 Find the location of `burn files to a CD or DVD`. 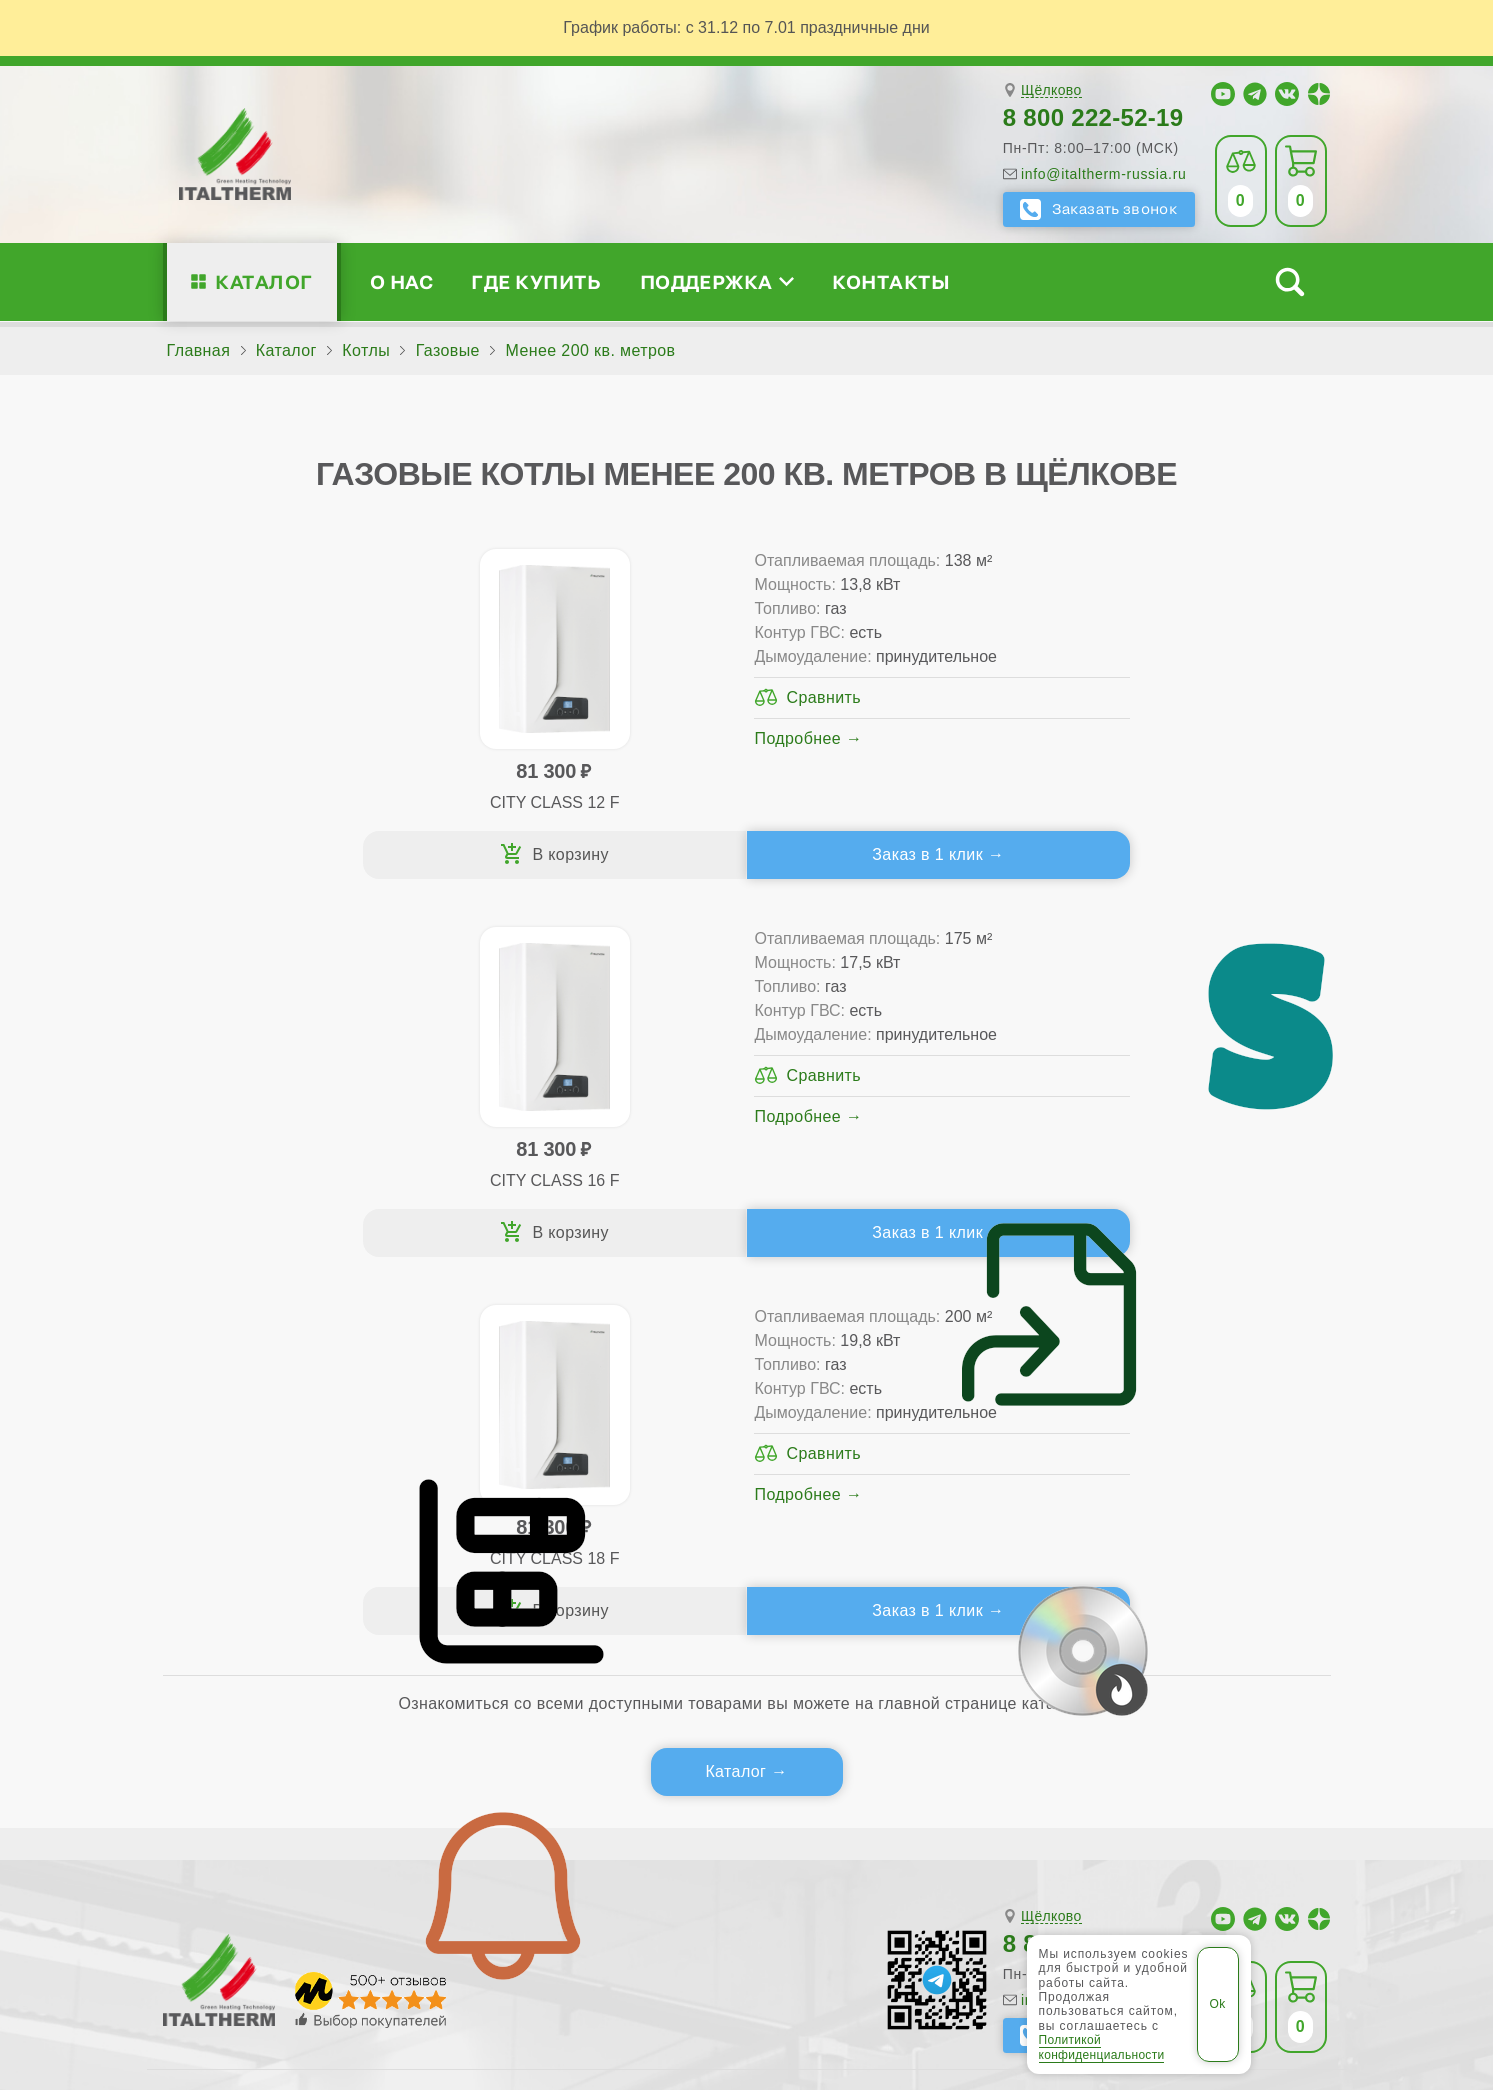

burn files to a CD or DVD is located at coordinates (1083, 1651).